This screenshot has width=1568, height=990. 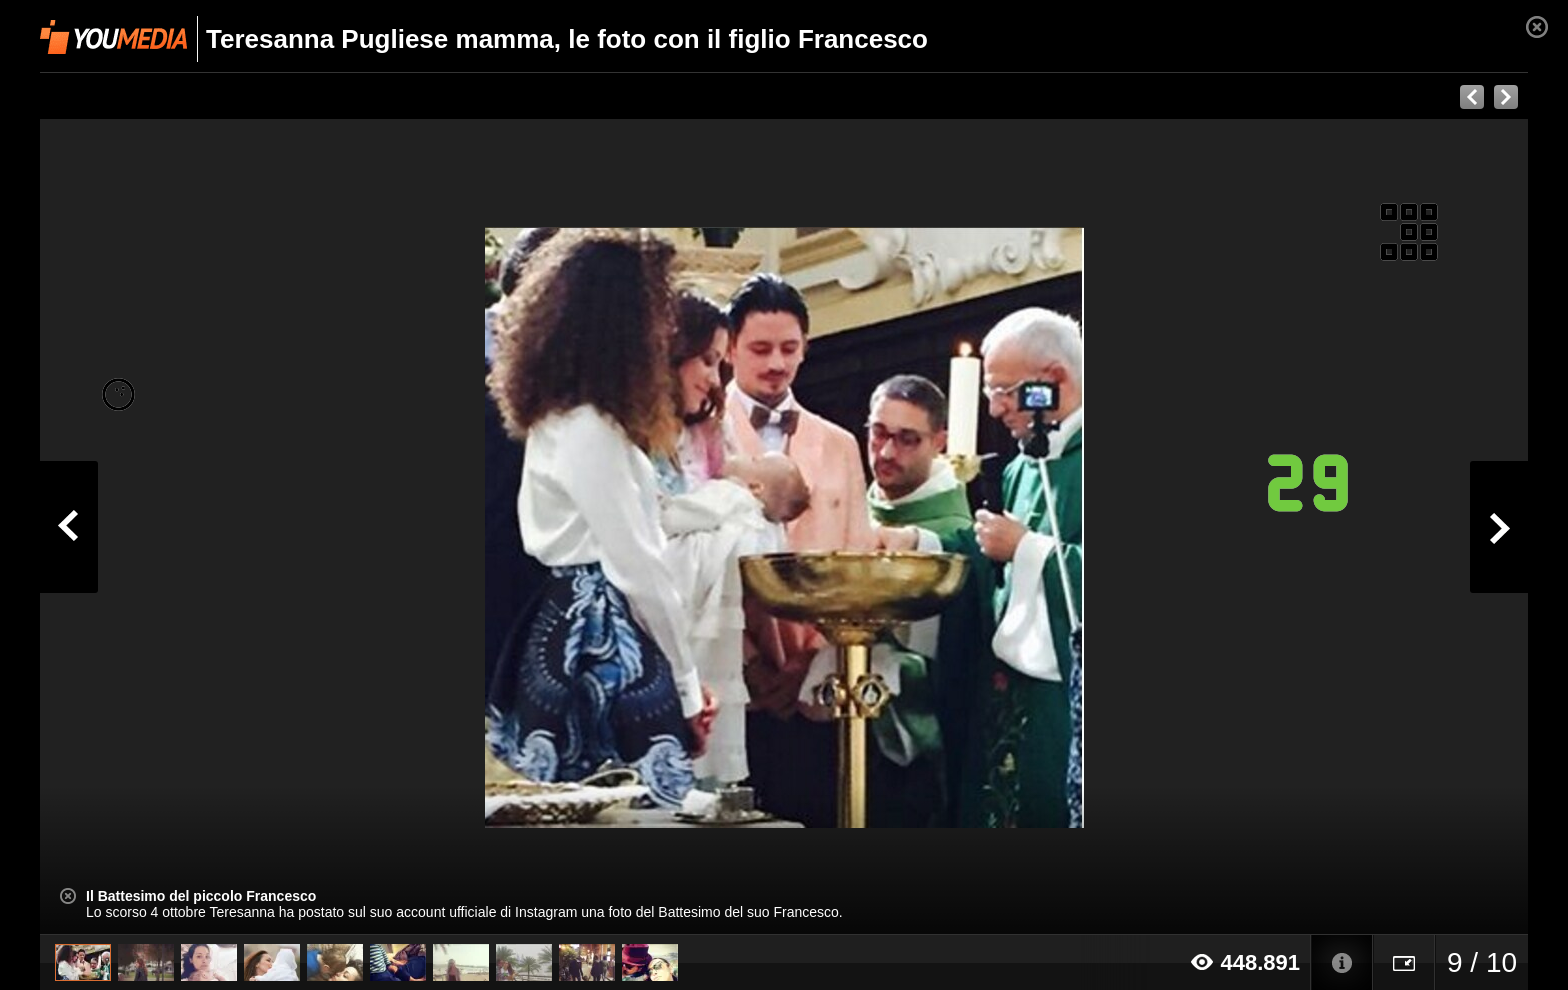 What do you see at coordinates (1409, 232) in the screenshot?
I see `pnpm package manager logo` at bounding box center [1409, 232].